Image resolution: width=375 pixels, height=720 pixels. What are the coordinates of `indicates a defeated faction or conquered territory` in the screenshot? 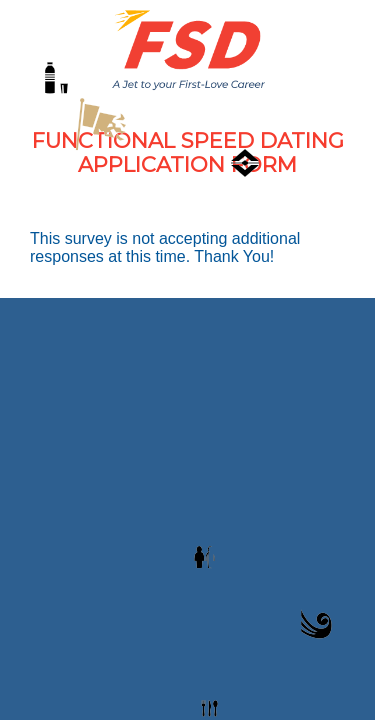 It's located at (100, 124).